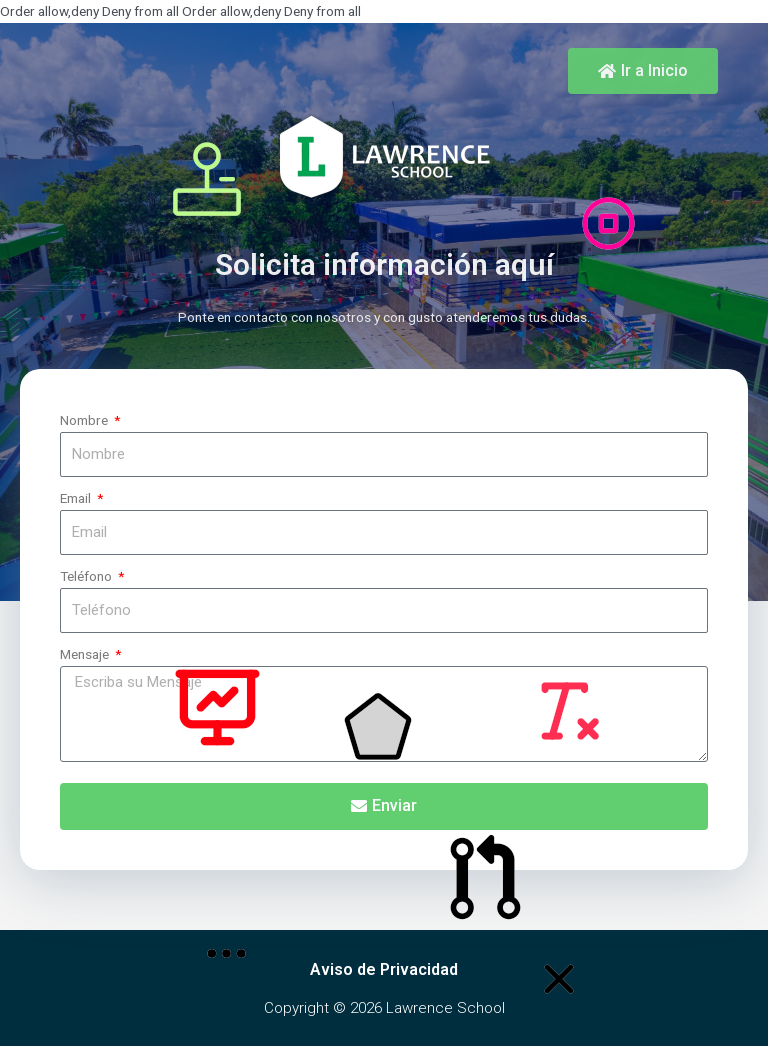 This screenshot has height=1046, width=768. What do you see at coordinates (563, 711) in the screenshot?
I see `clear text formatting` at bounding box center [563, 711].